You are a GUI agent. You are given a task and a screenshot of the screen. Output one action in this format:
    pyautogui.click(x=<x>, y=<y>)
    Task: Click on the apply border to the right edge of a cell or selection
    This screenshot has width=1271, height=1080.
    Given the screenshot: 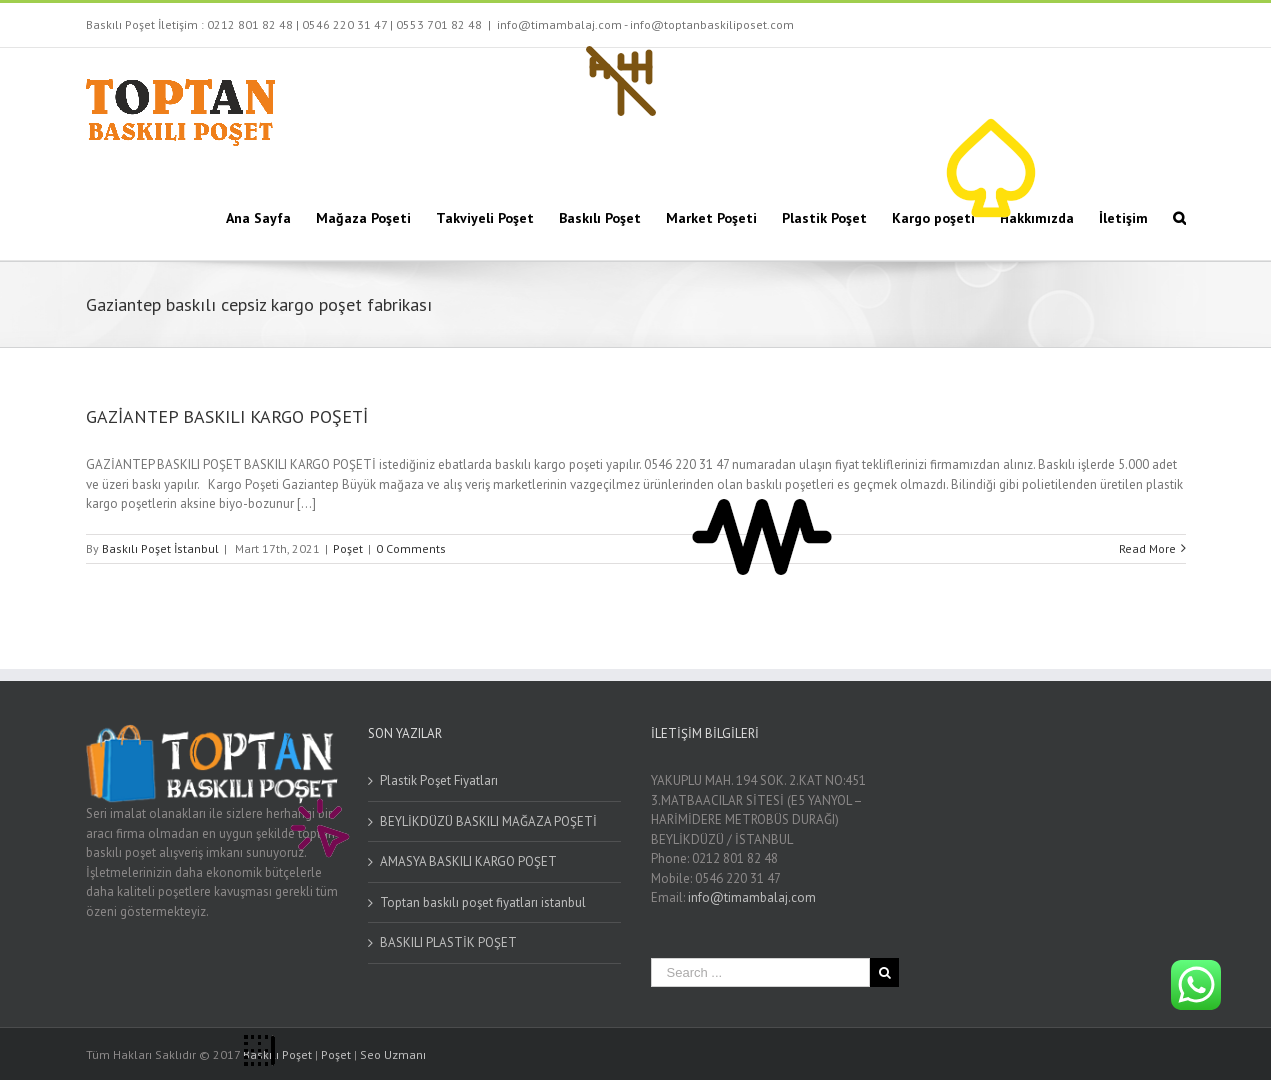 What is the action you would take?
    pyautogui.click(x=259, y=1050)
    